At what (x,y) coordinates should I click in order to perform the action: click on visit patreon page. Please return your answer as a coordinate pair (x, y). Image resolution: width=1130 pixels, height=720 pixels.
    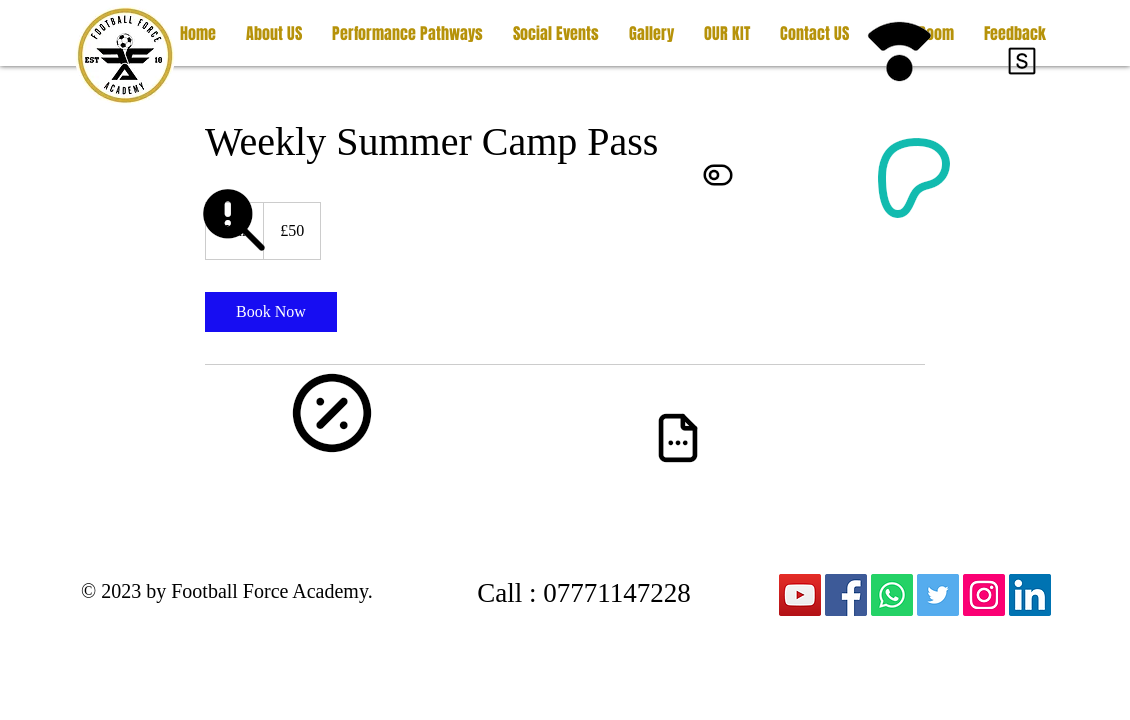
    Looking at the image, I should click on (914, 178).